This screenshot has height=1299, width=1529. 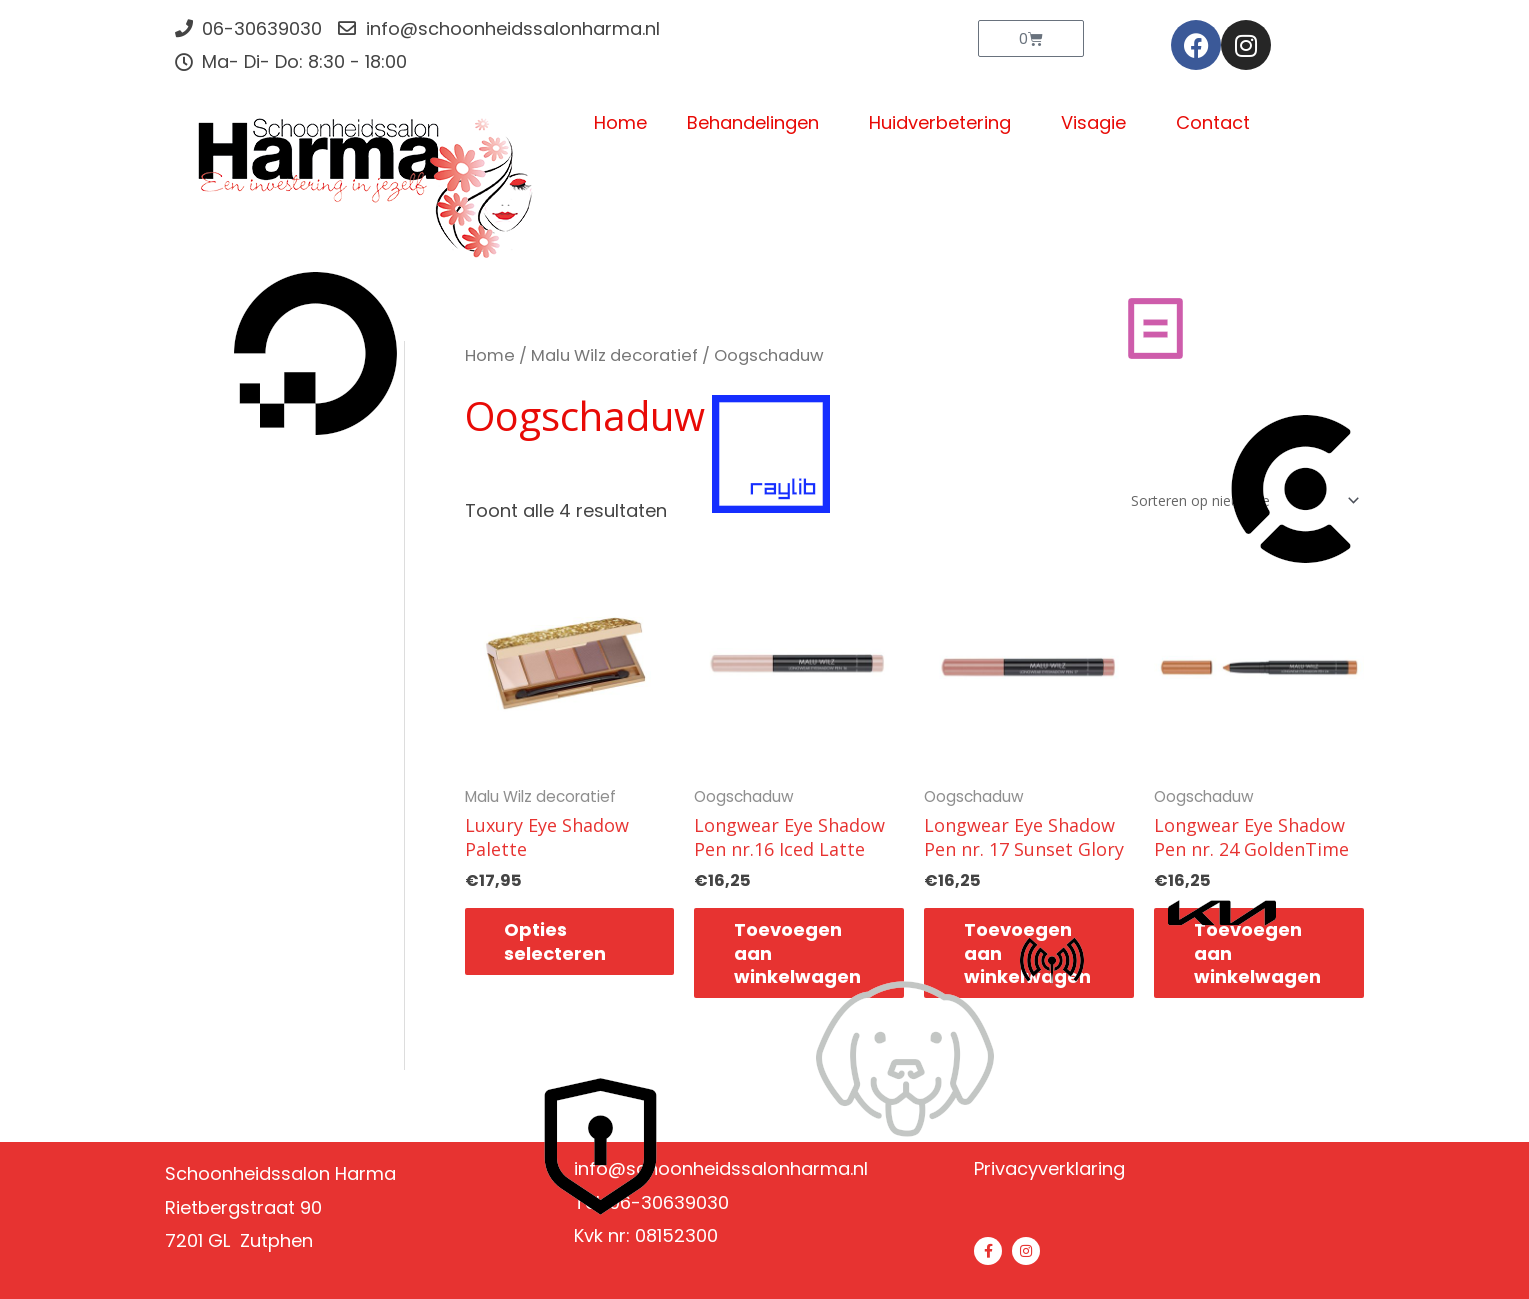 What do you see at coordinates (315, 353) in the screenshot?
I see `DigitalOcean logo` at bounding box center [315, 353].